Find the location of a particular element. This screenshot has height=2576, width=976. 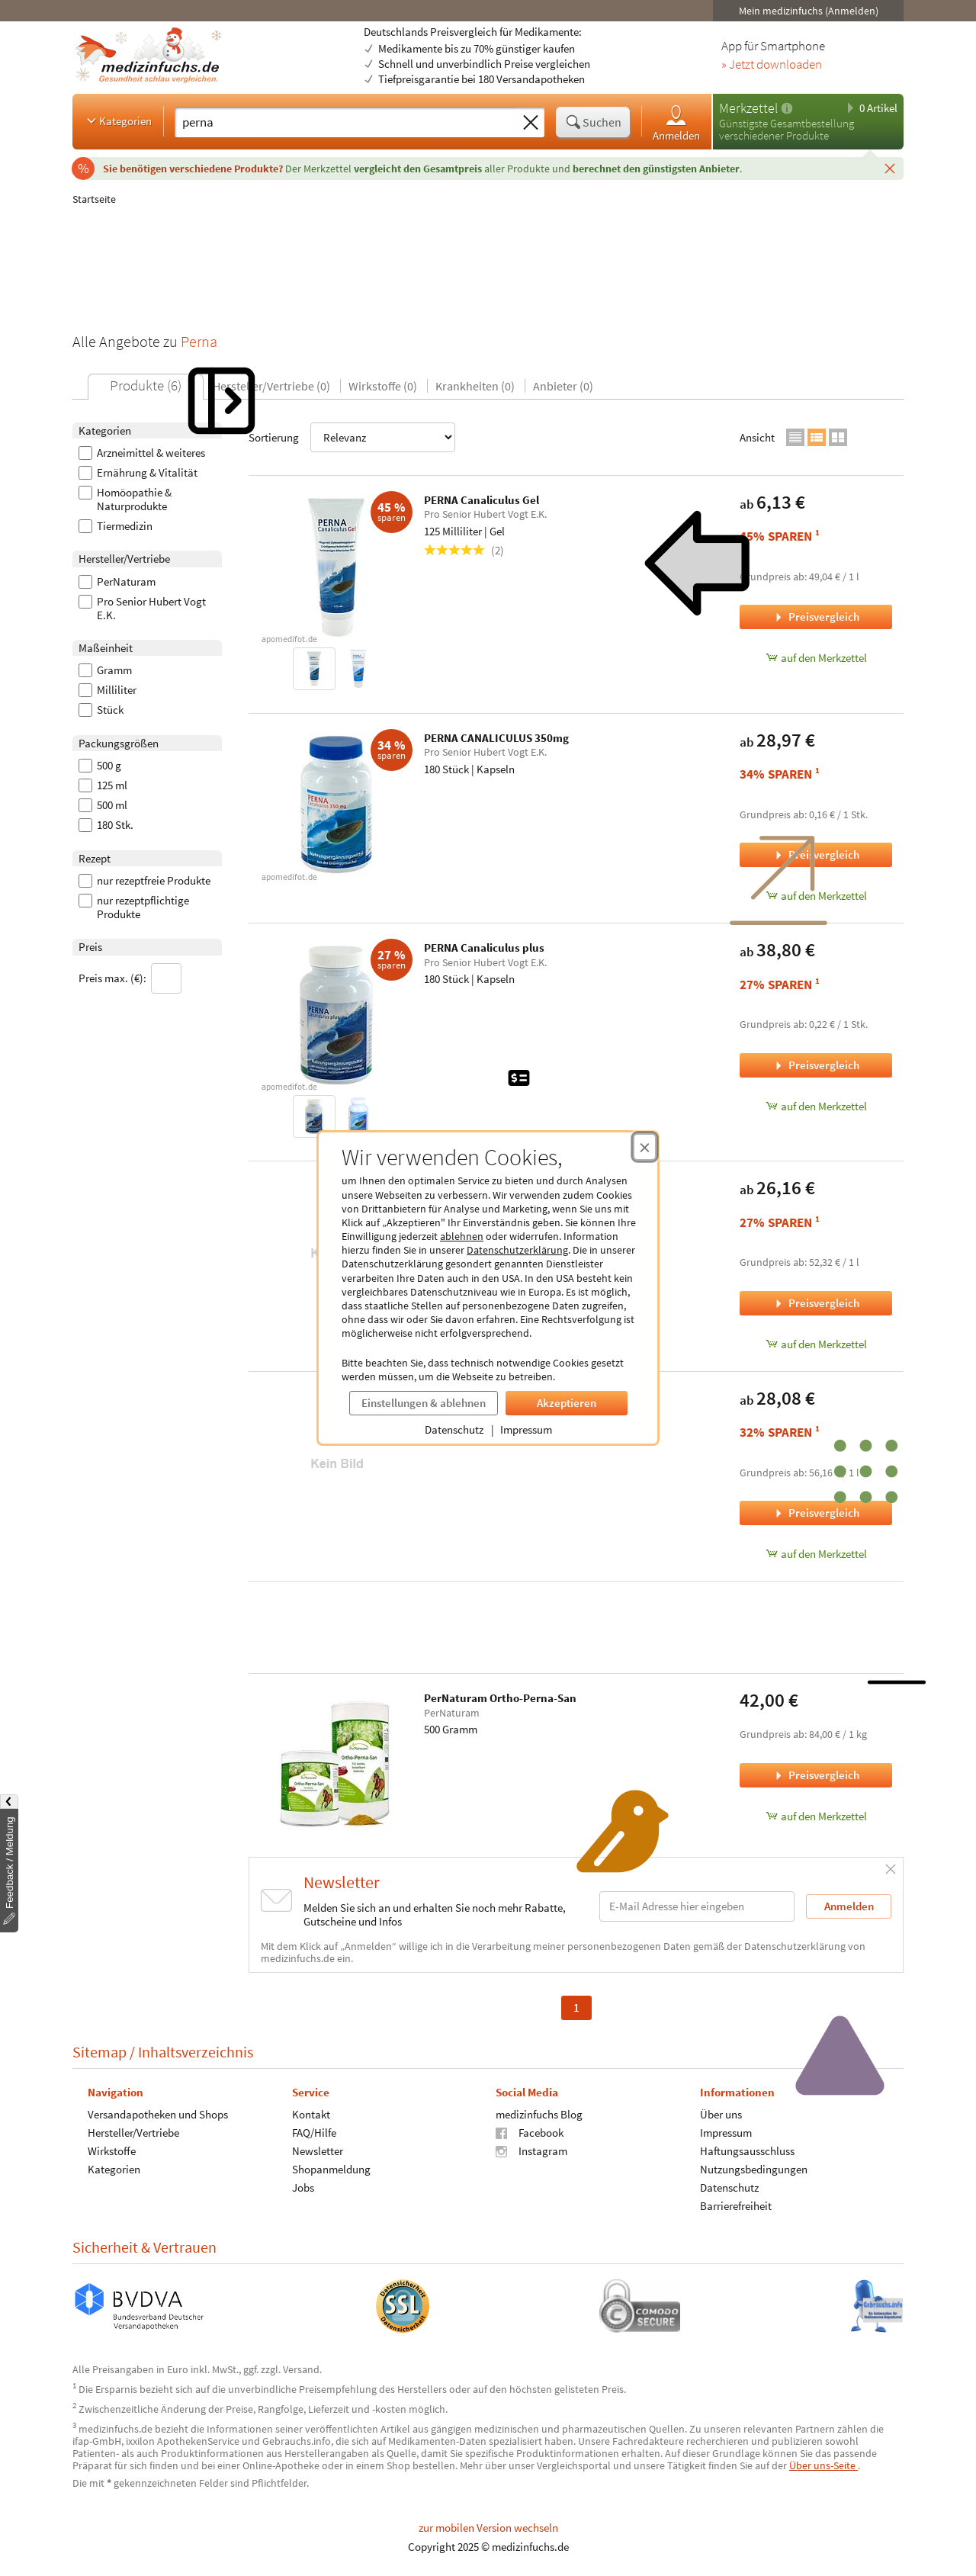

expand the left sidebar panel is located at coordinates (221, 400).